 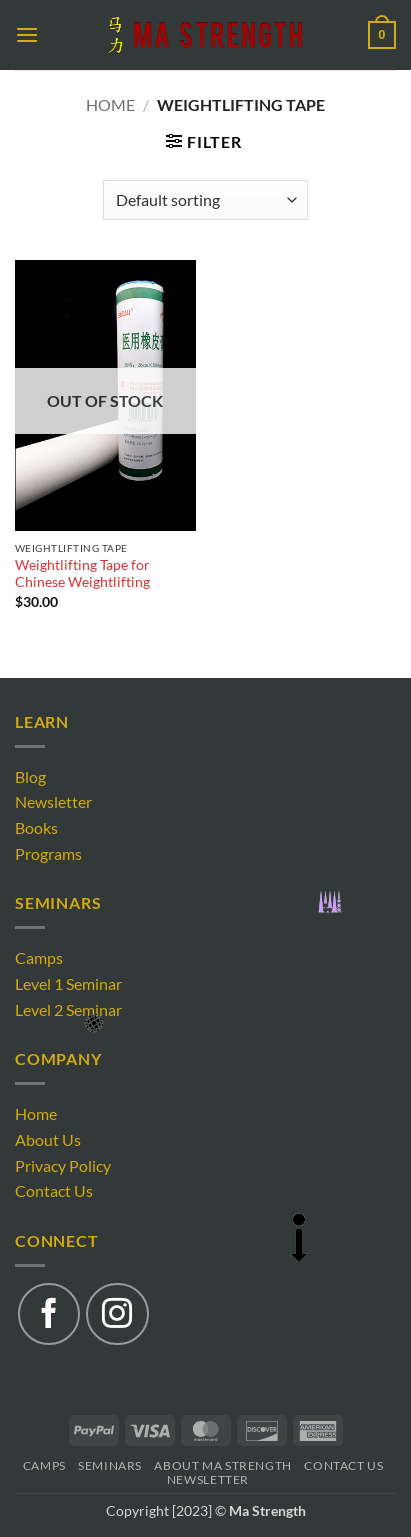 I want to click on access global or network settings, so click(x=94, y=1023).